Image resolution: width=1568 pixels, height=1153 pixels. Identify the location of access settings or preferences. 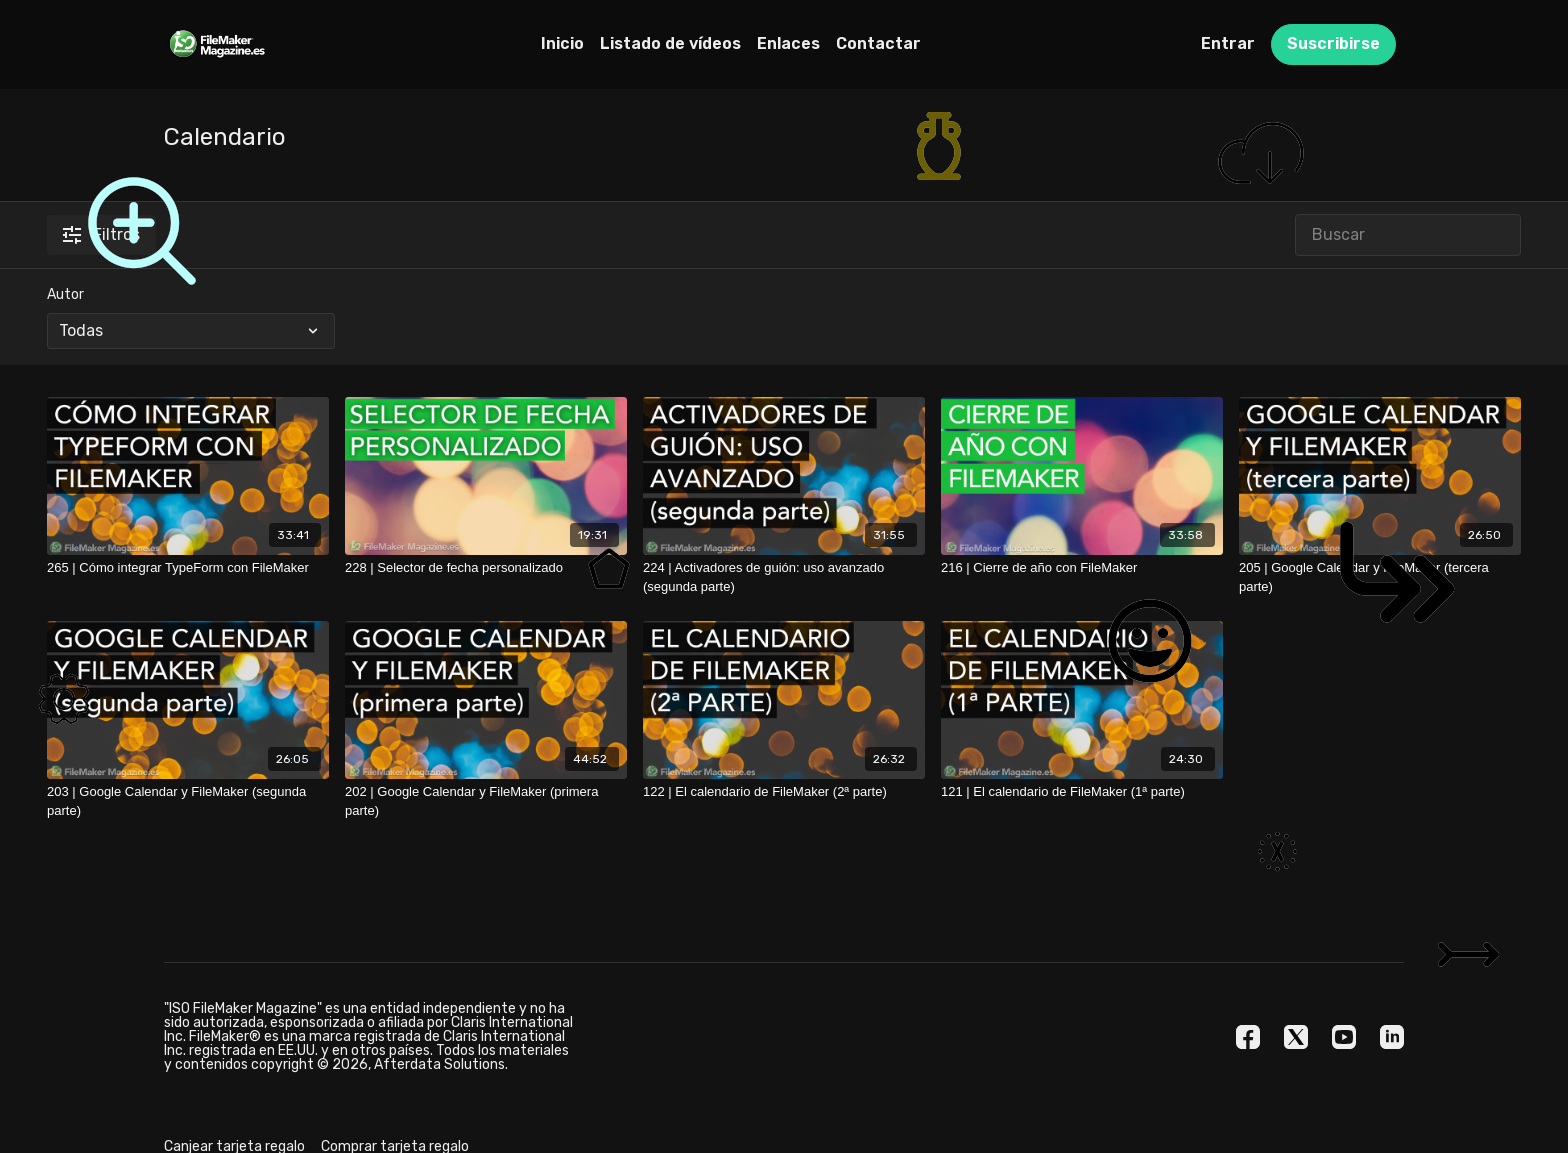
(64, 699).